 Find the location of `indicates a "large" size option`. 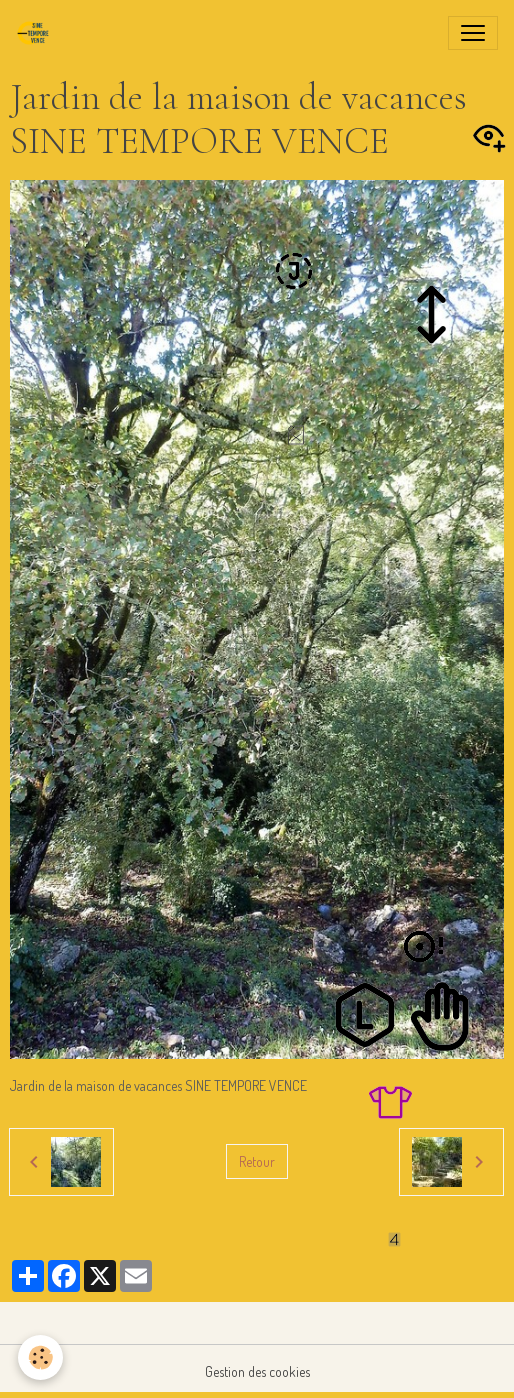

indicates a "large" size option is located at coordinates (365, 1015).